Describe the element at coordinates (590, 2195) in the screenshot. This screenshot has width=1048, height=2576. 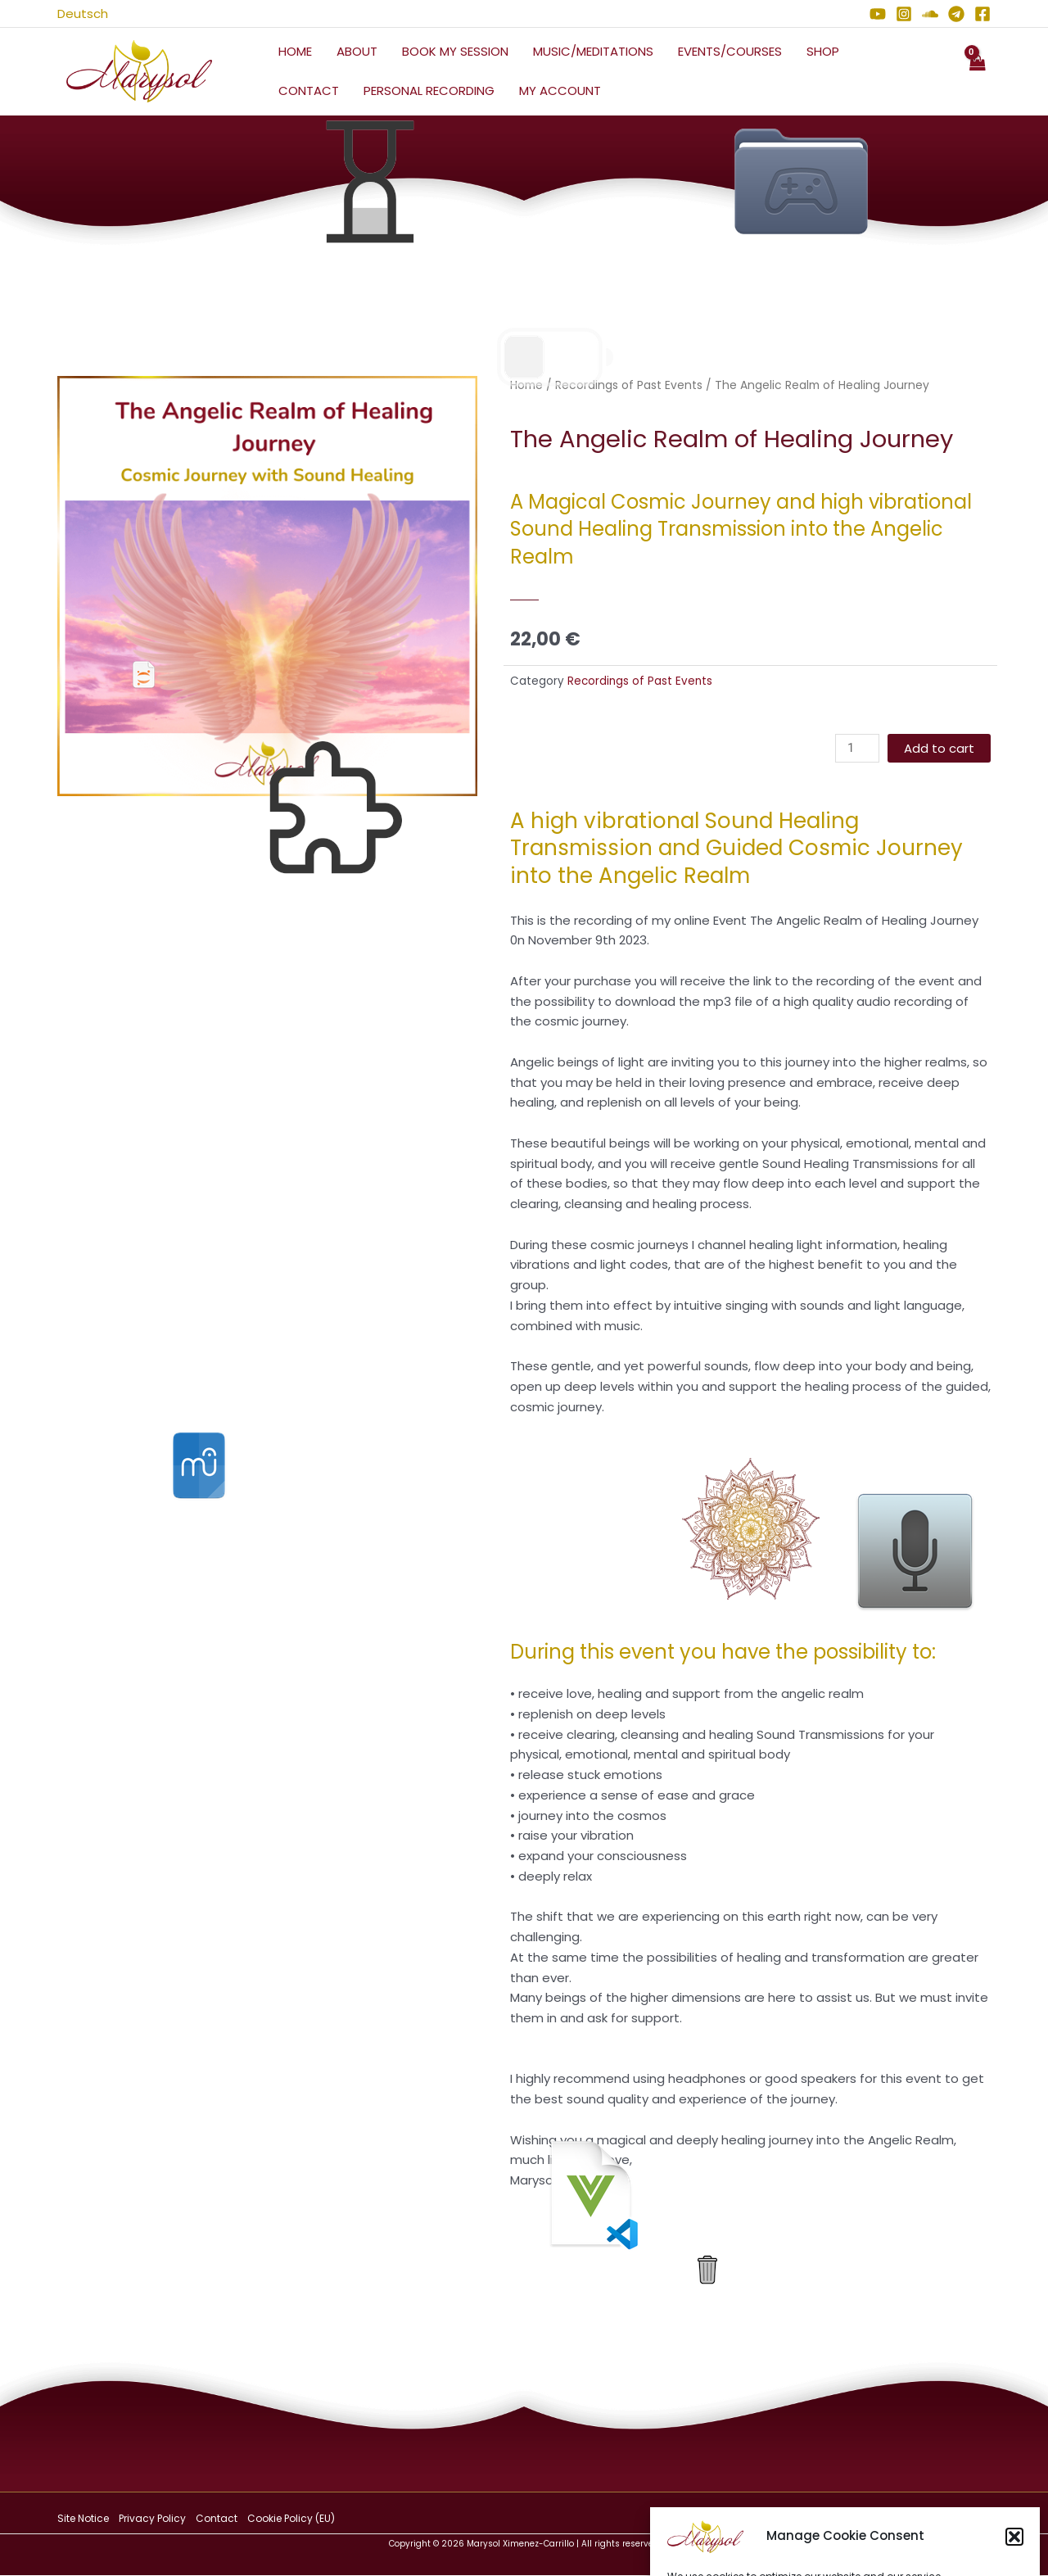
I see `open a Vue.js file in Visual Studio Code` at that location.